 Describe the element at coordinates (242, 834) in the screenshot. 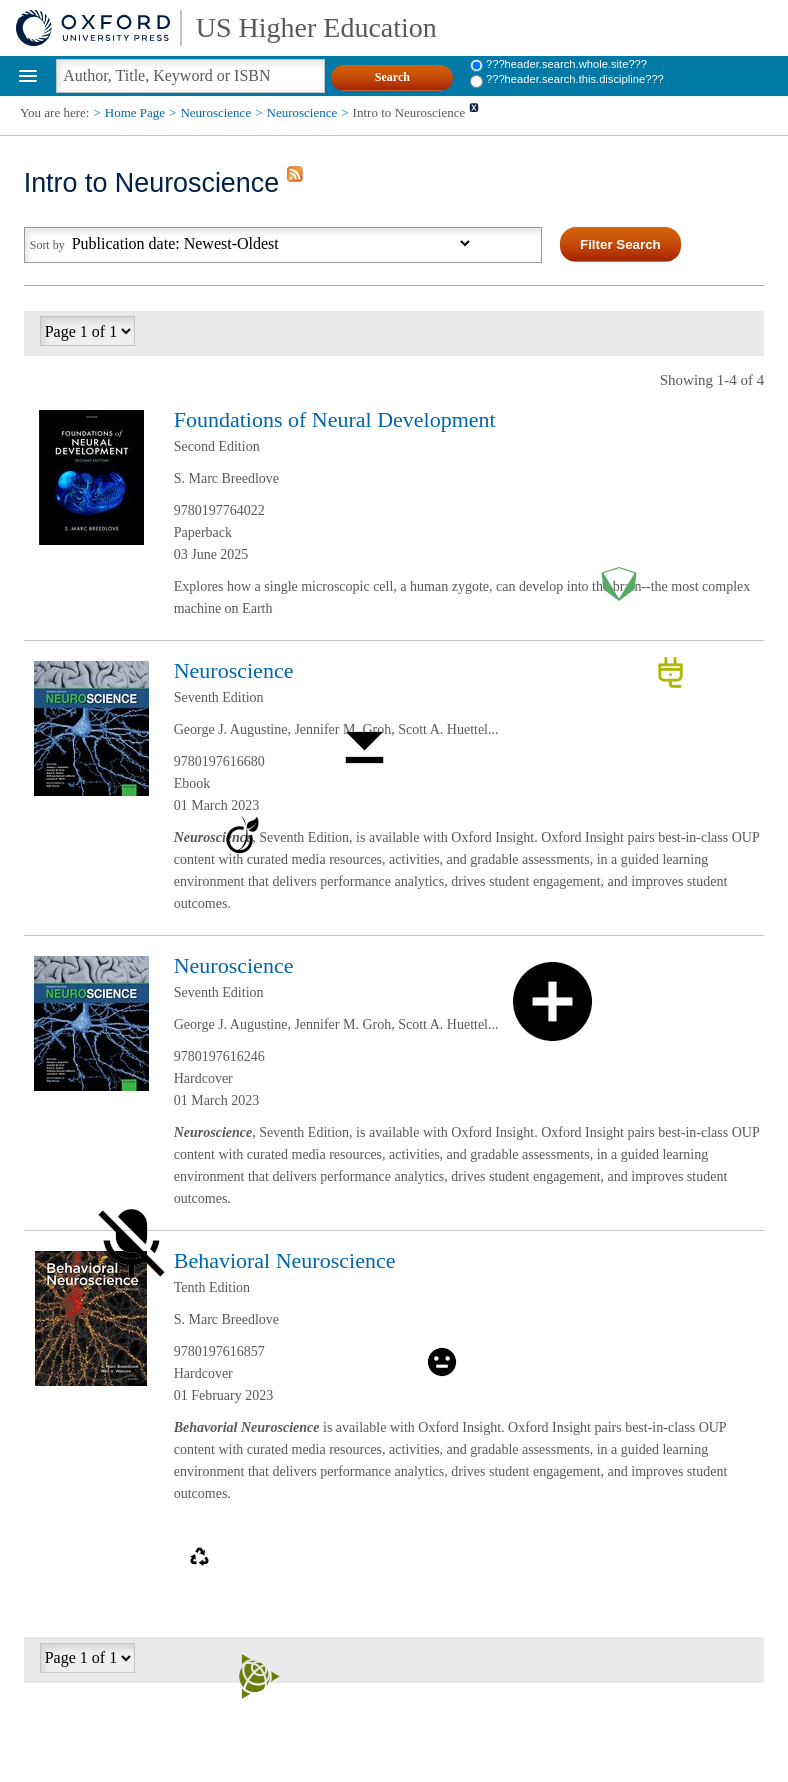

I see `link to viadeo professional network profile` at that location.